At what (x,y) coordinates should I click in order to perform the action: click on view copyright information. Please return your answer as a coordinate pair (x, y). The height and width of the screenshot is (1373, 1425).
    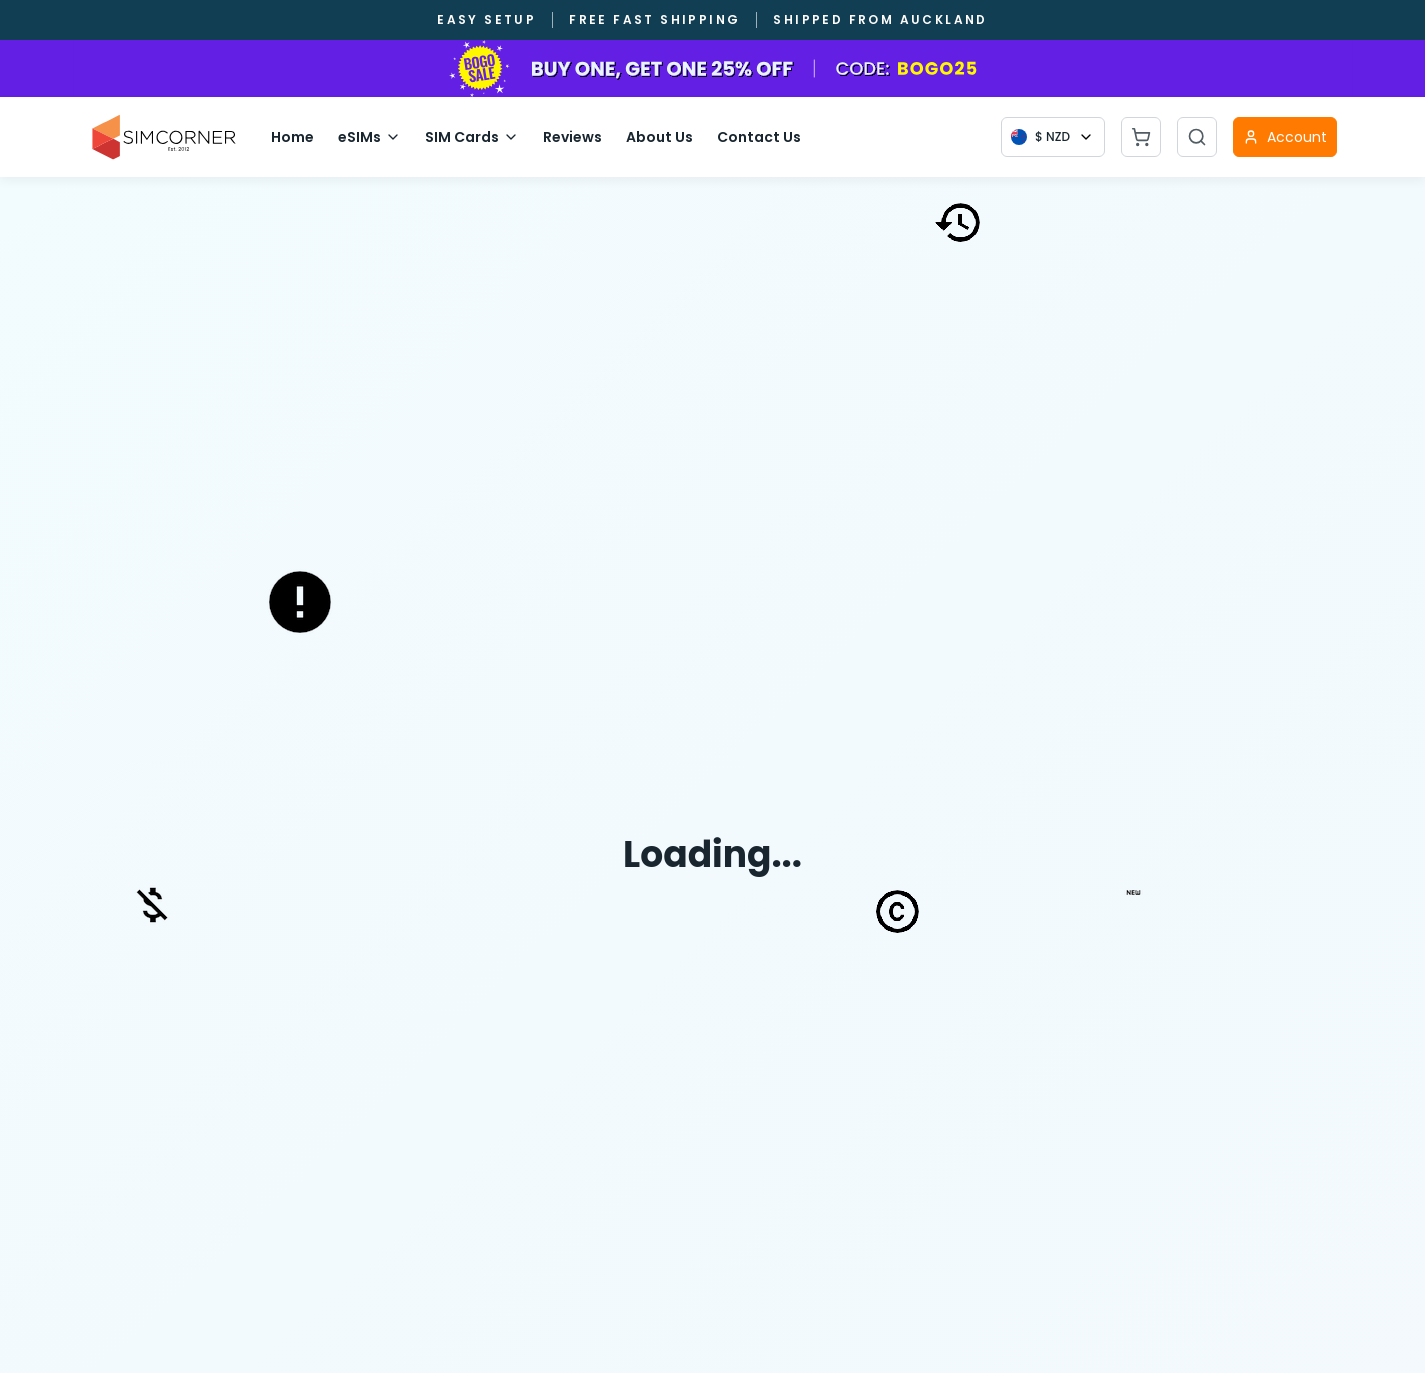
    Looking at the image, I should click on (897, 911).